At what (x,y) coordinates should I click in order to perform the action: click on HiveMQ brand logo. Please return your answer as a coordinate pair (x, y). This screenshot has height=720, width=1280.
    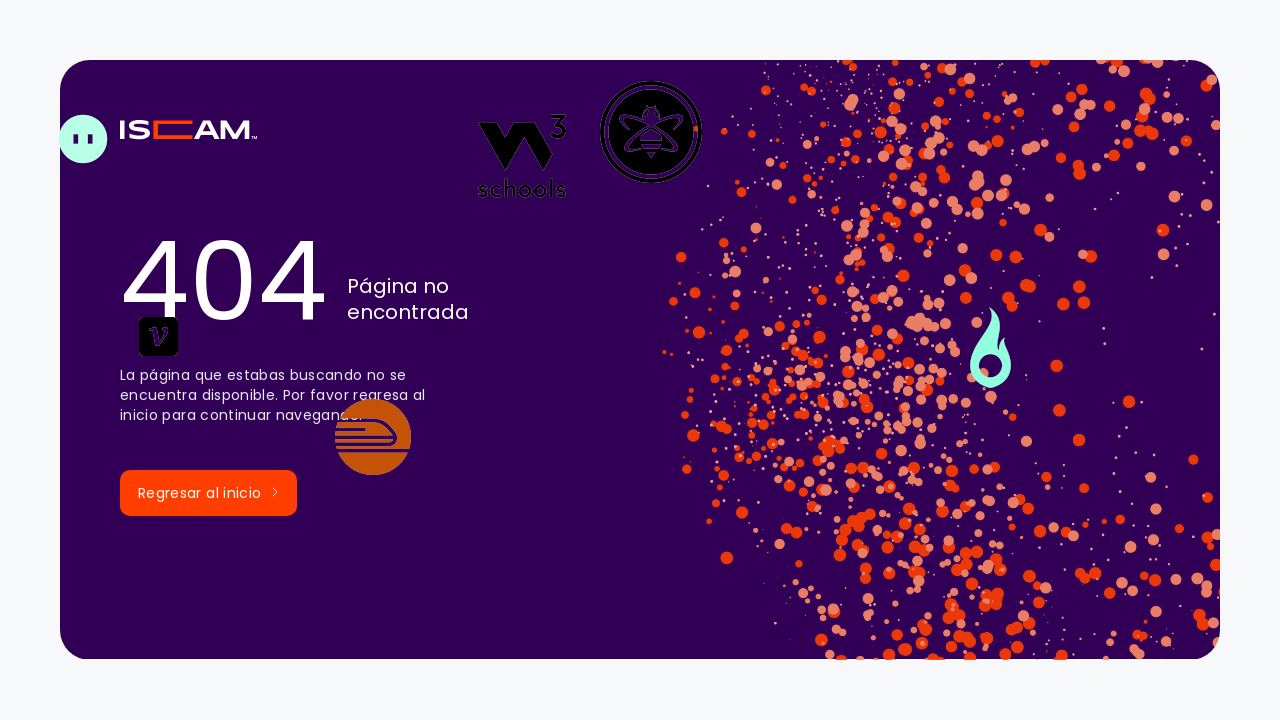
    Looking at the image, I should click on (651, 132).